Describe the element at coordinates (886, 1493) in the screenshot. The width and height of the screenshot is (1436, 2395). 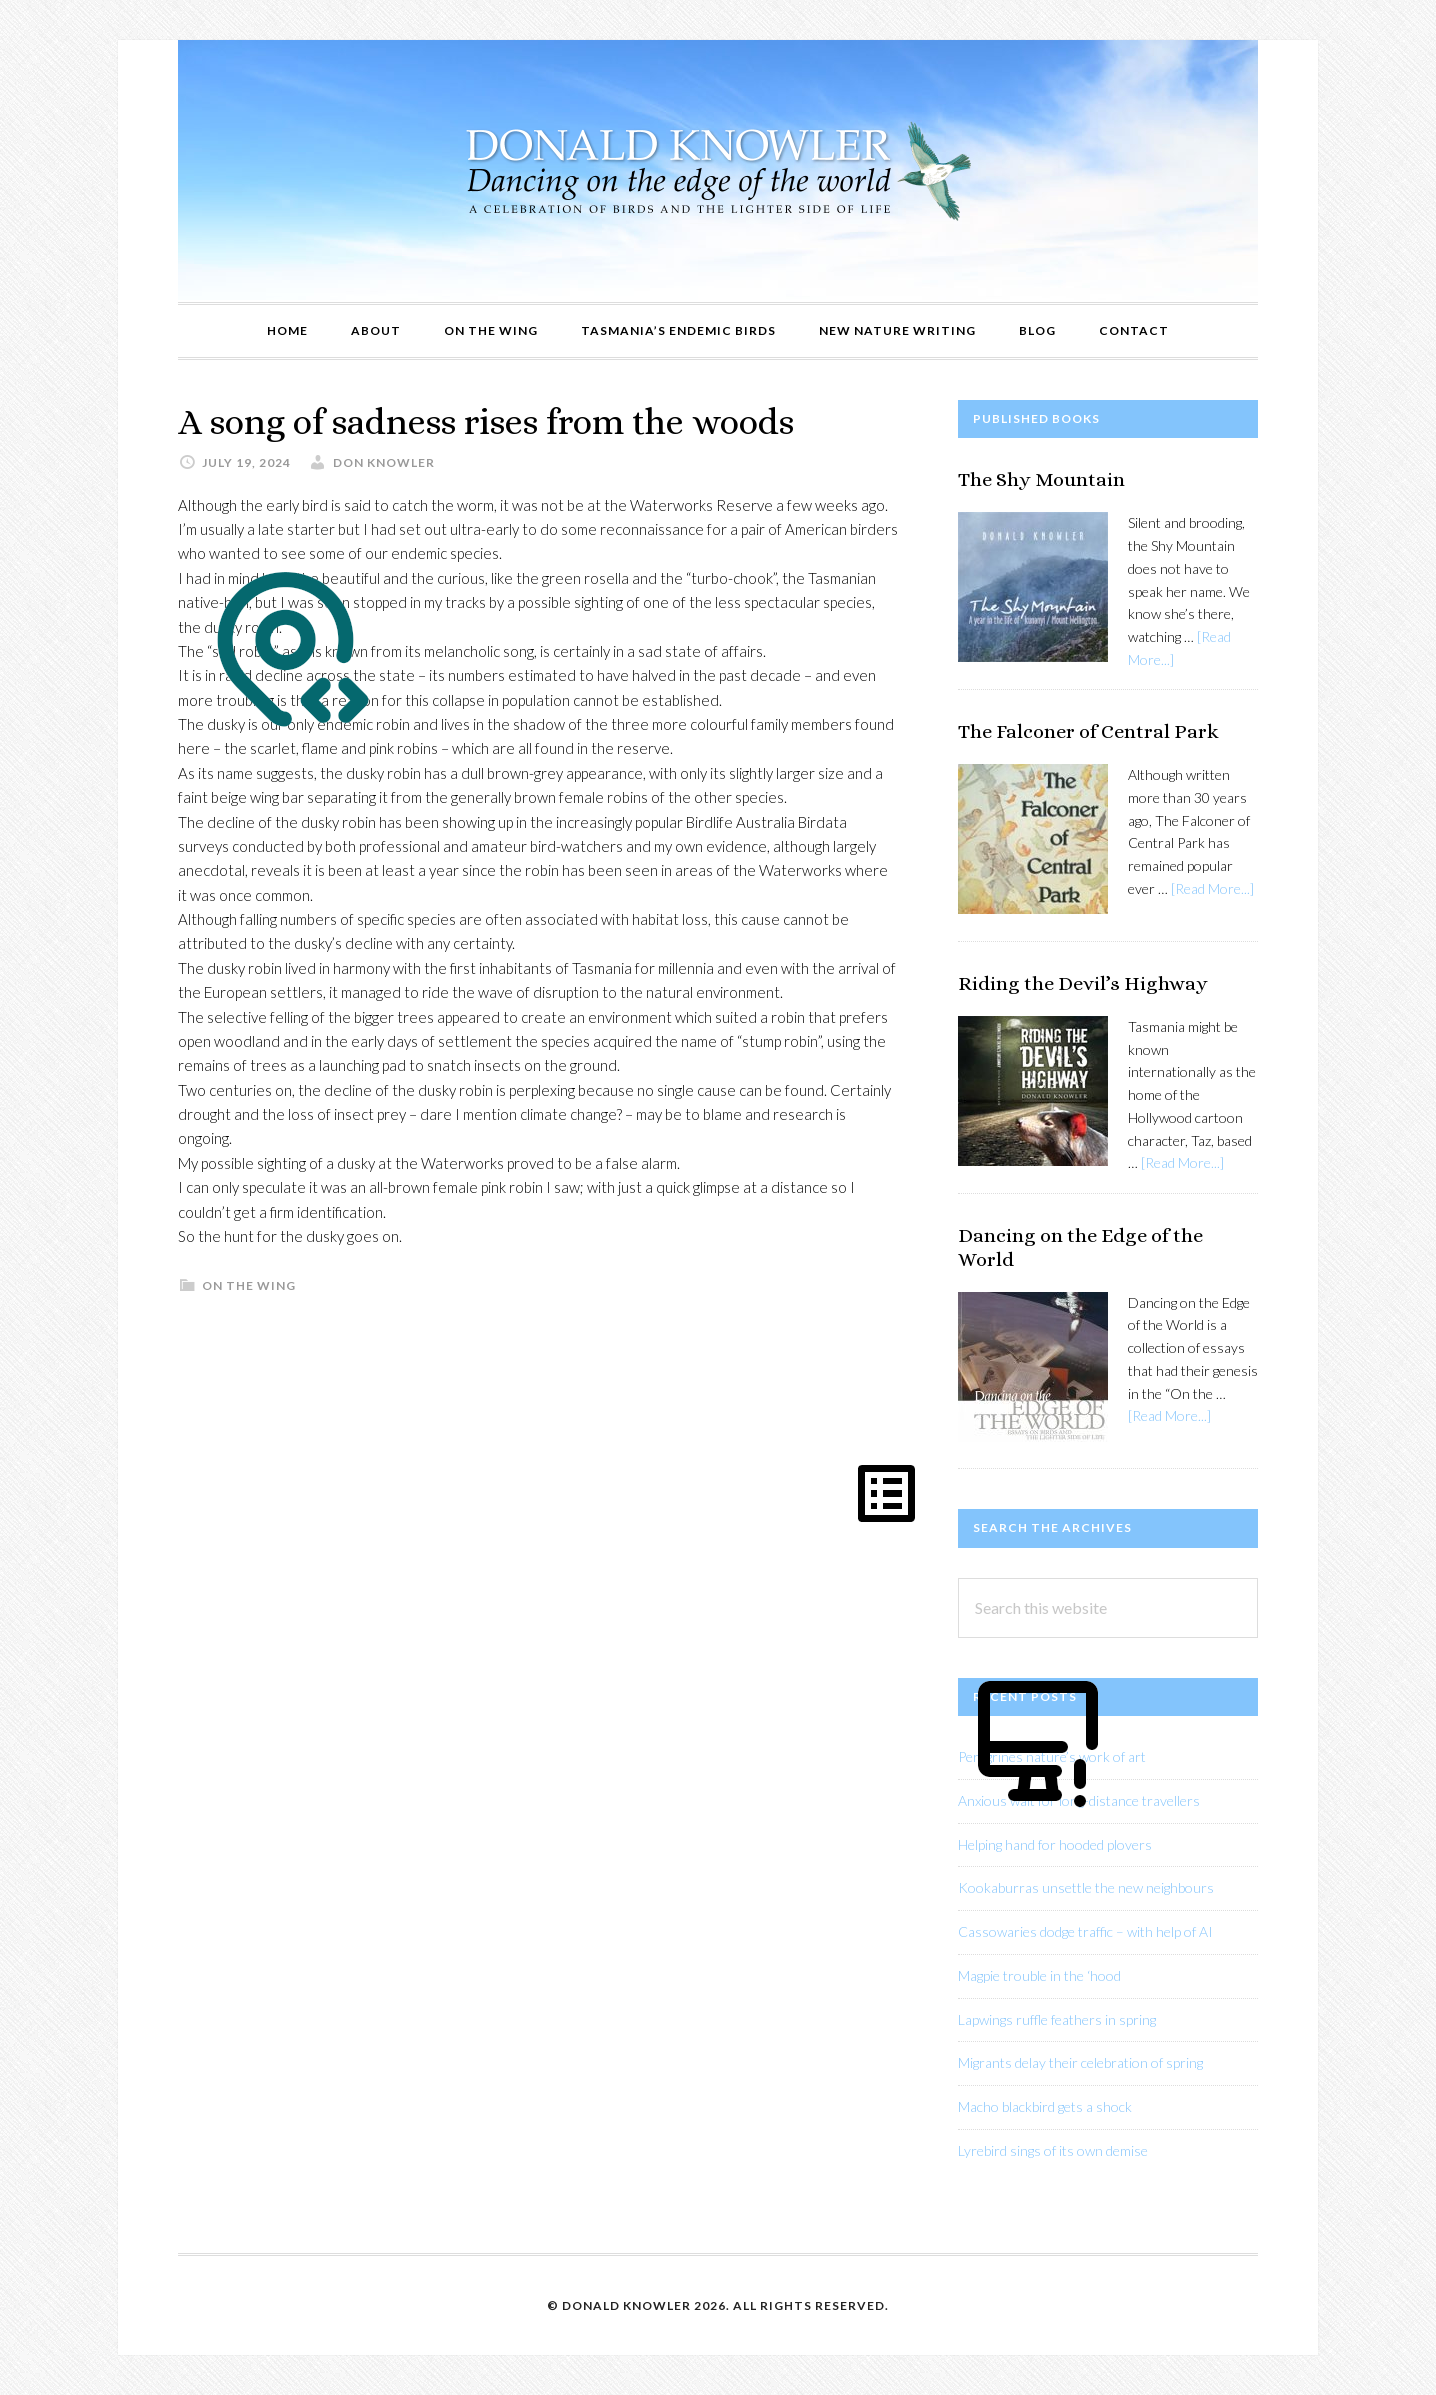
I see `view list details or summary` at that location.